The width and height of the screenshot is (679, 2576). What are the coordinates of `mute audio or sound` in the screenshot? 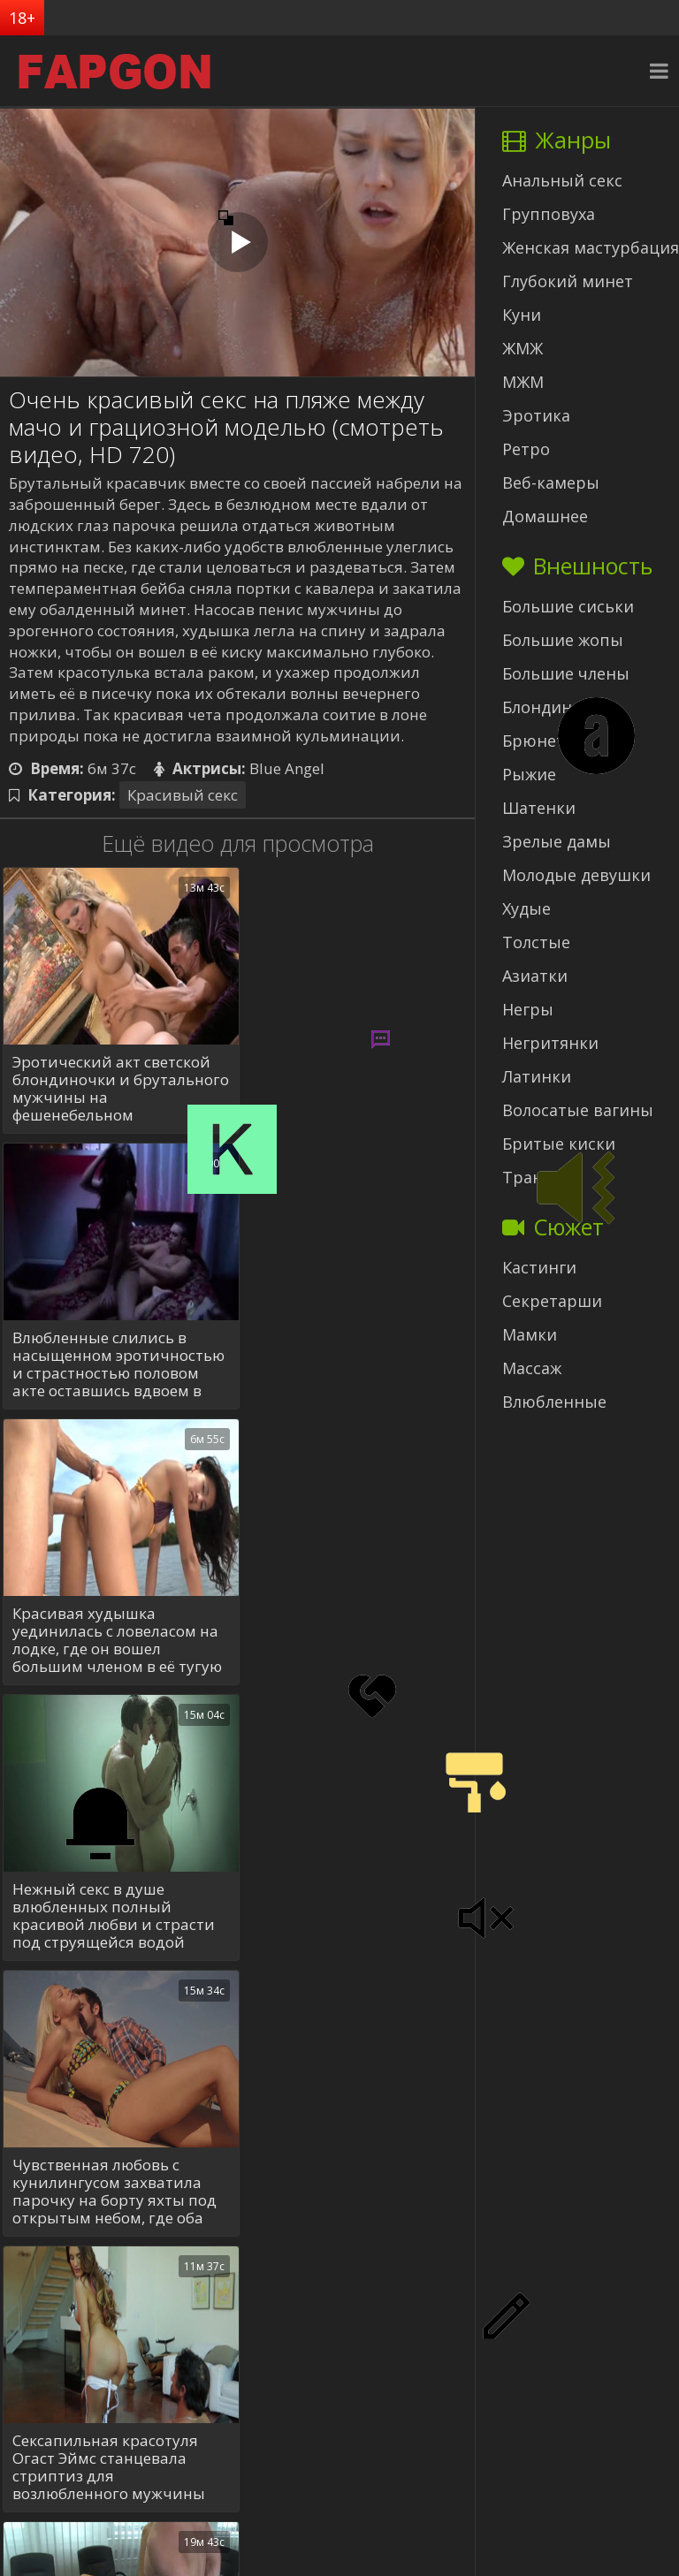 It's located at (484, 1918).